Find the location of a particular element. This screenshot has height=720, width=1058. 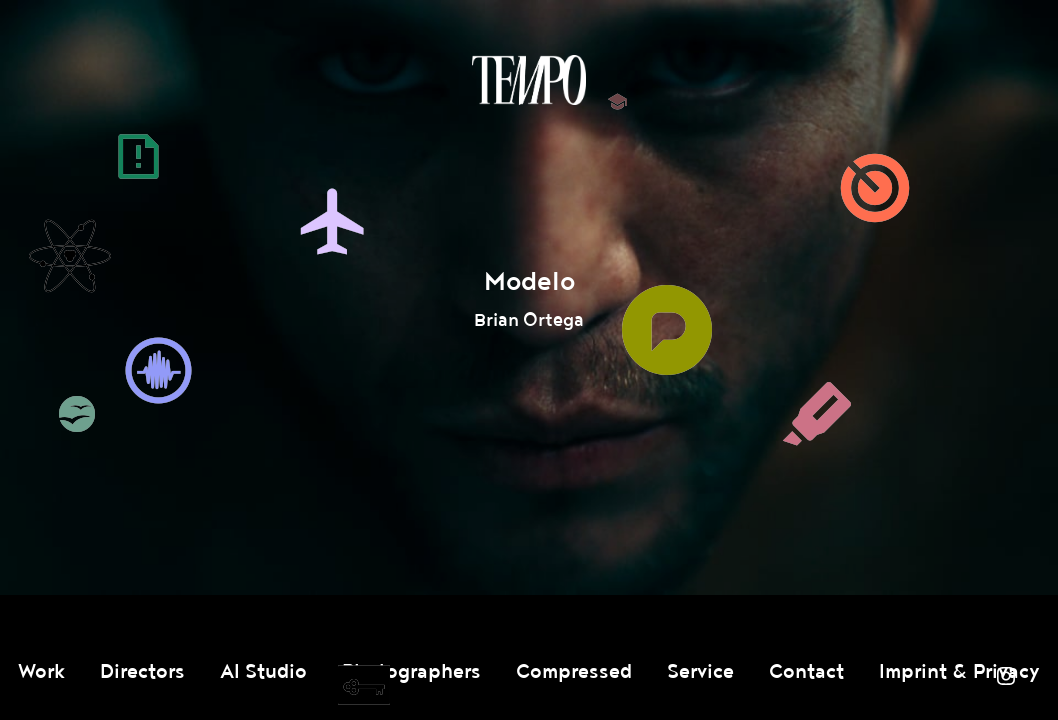

coppel company logo is located at coordinates (364, 685).